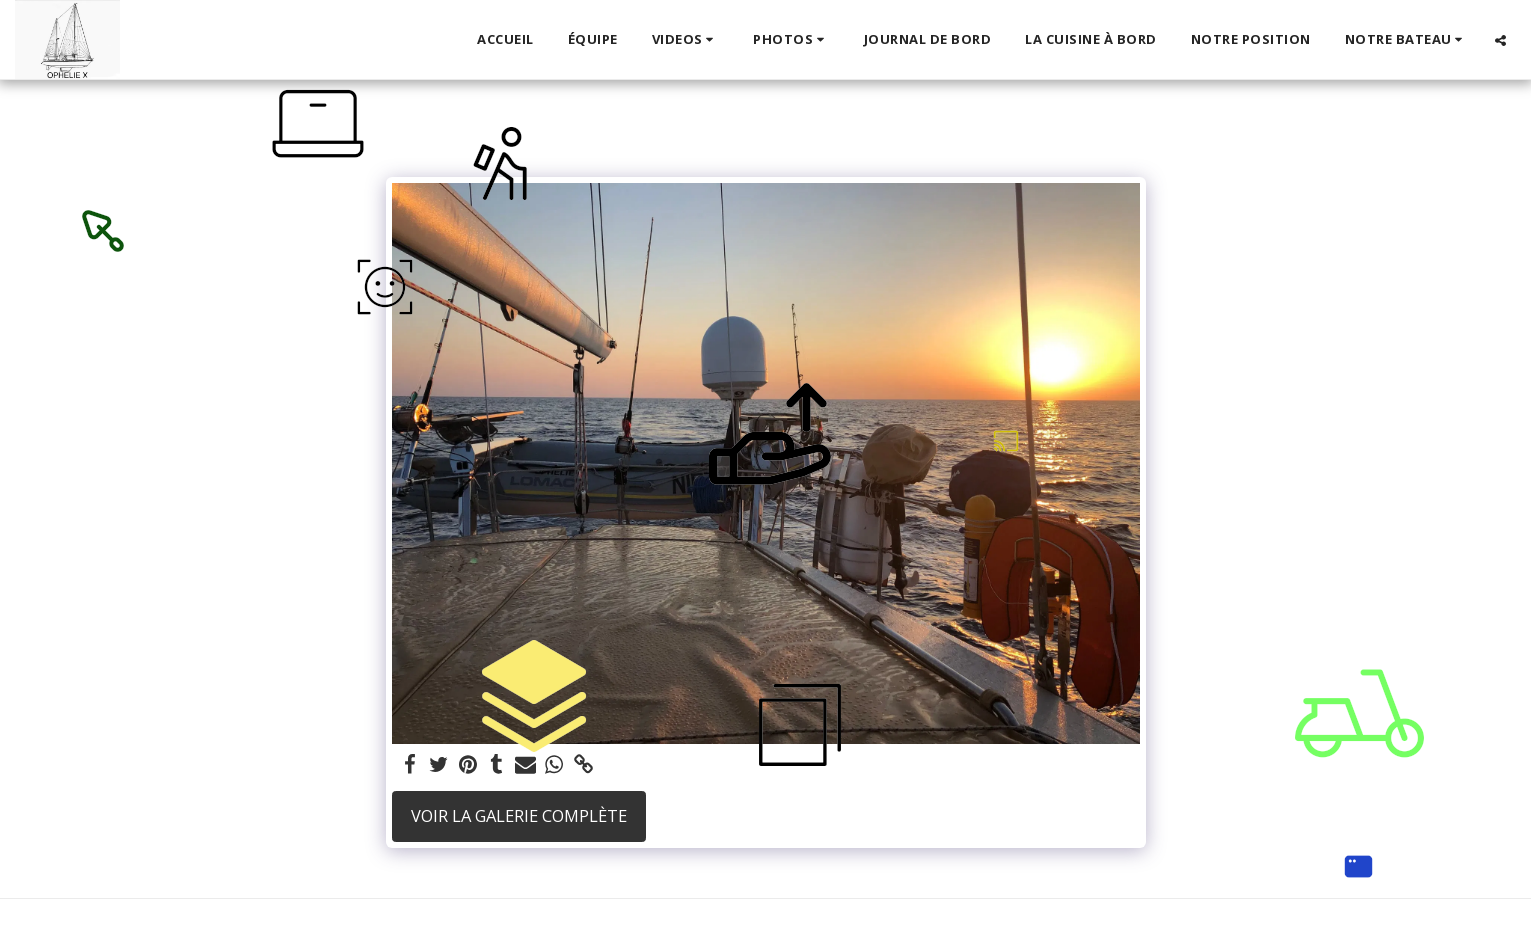 The image size is (1531, 935). Describe the element at coordinates (800, 725) in the screenshot. I see `copy to clipboard` at that location.